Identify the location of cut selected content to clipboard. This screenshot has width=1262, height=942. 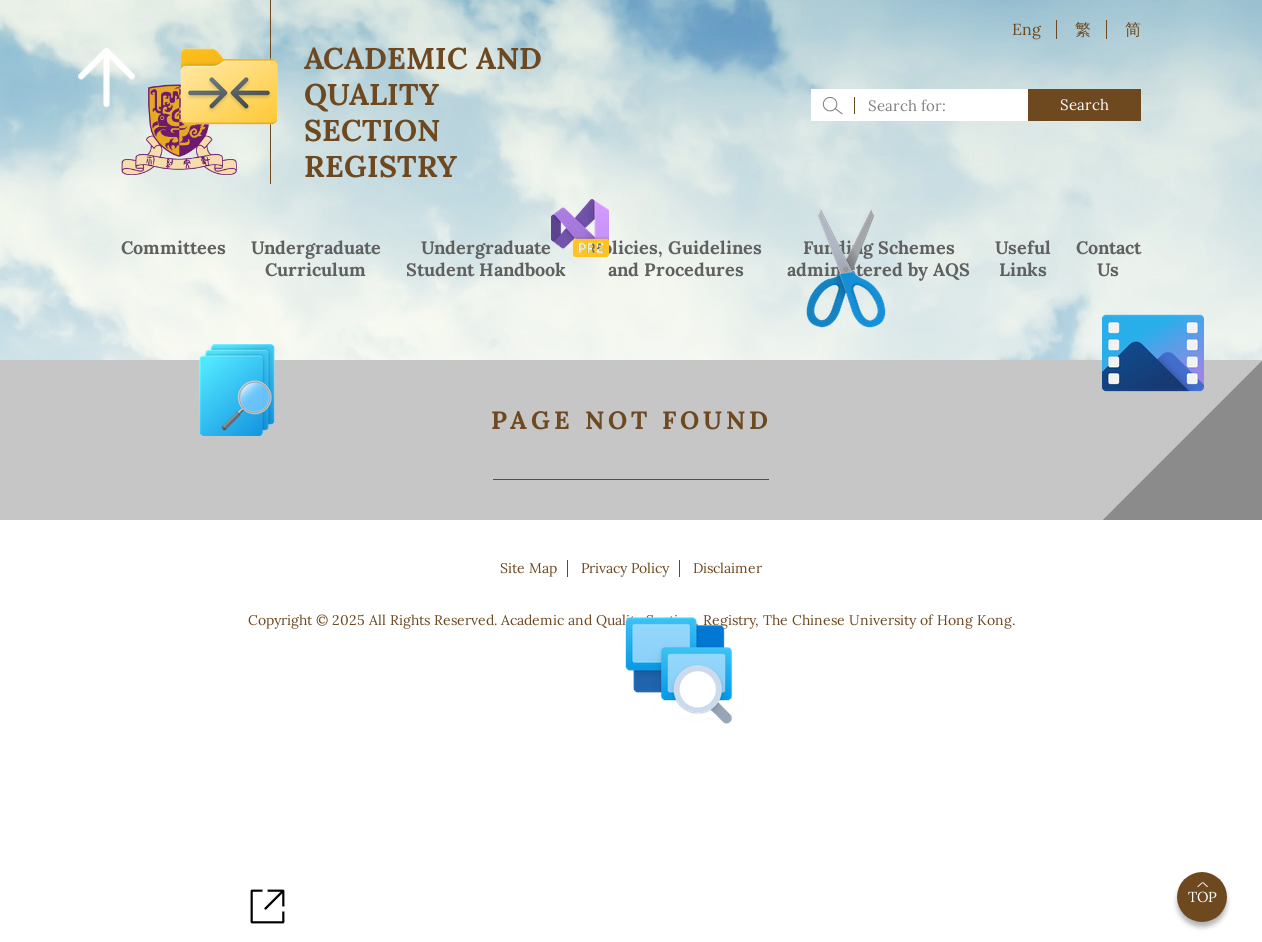
(847, 268).